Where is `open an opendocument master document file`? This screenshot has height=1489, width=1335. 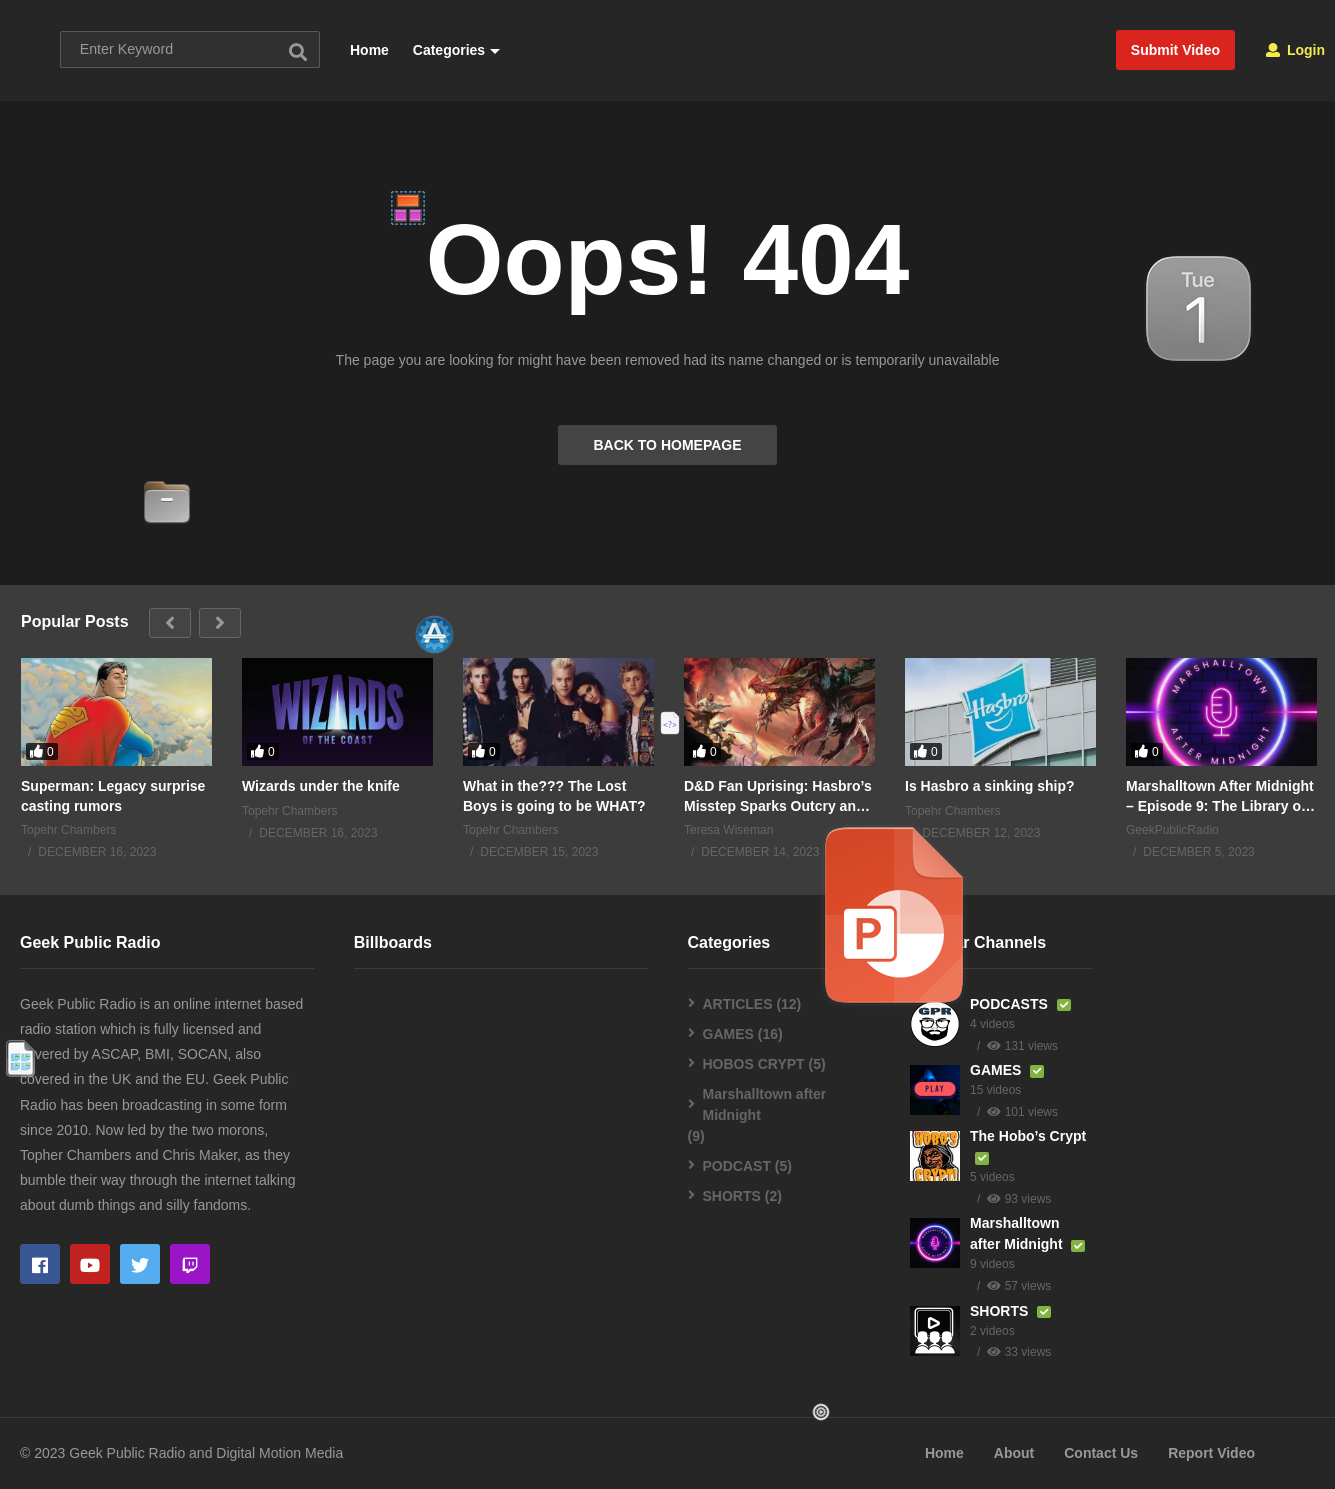
open an opendocument master document file is located at coordinates (20, 1058).